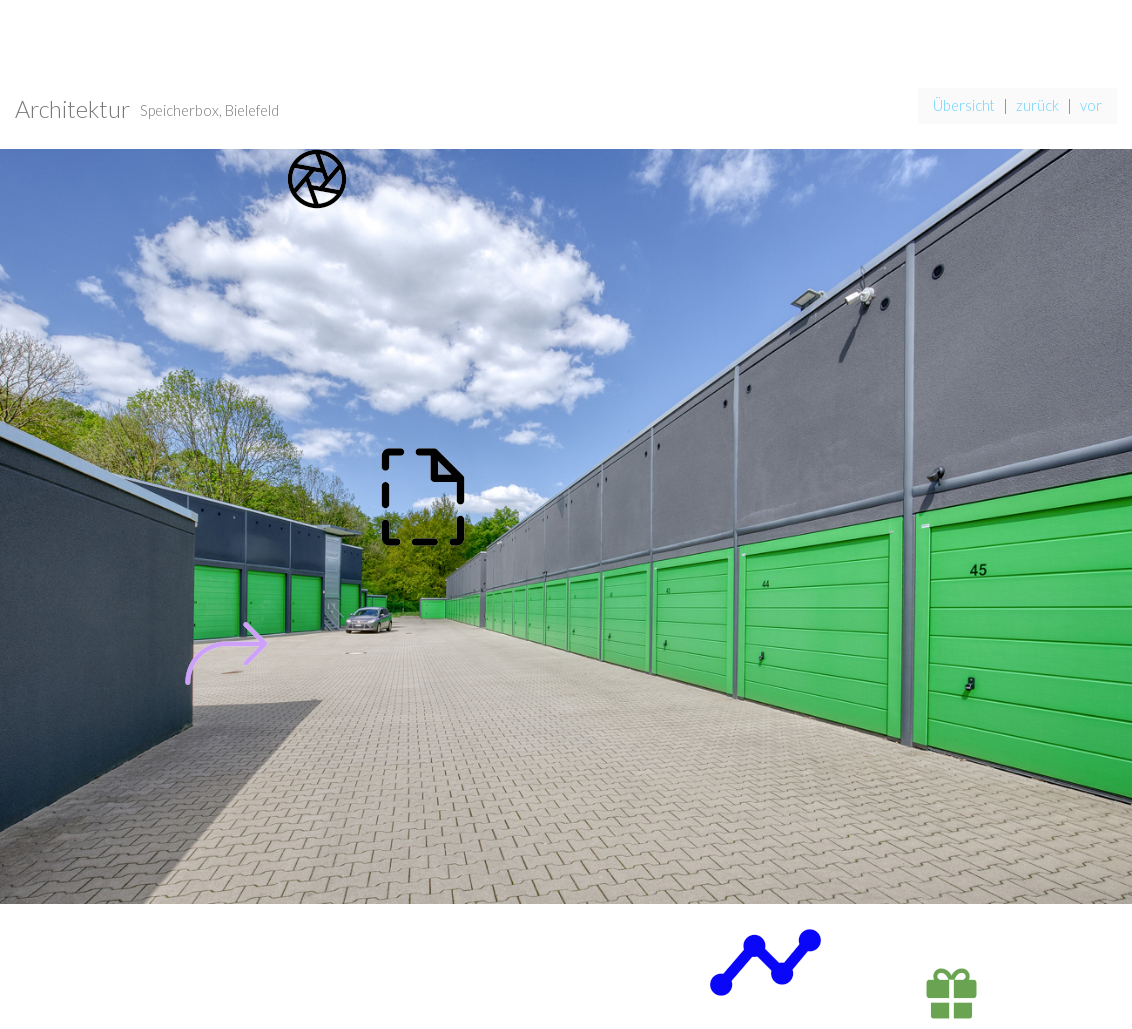 This screenshot has width=1132, height=1029. Describe the element at coordinates (226, 653) in the screenshot. I see `share or forward content` at that location.